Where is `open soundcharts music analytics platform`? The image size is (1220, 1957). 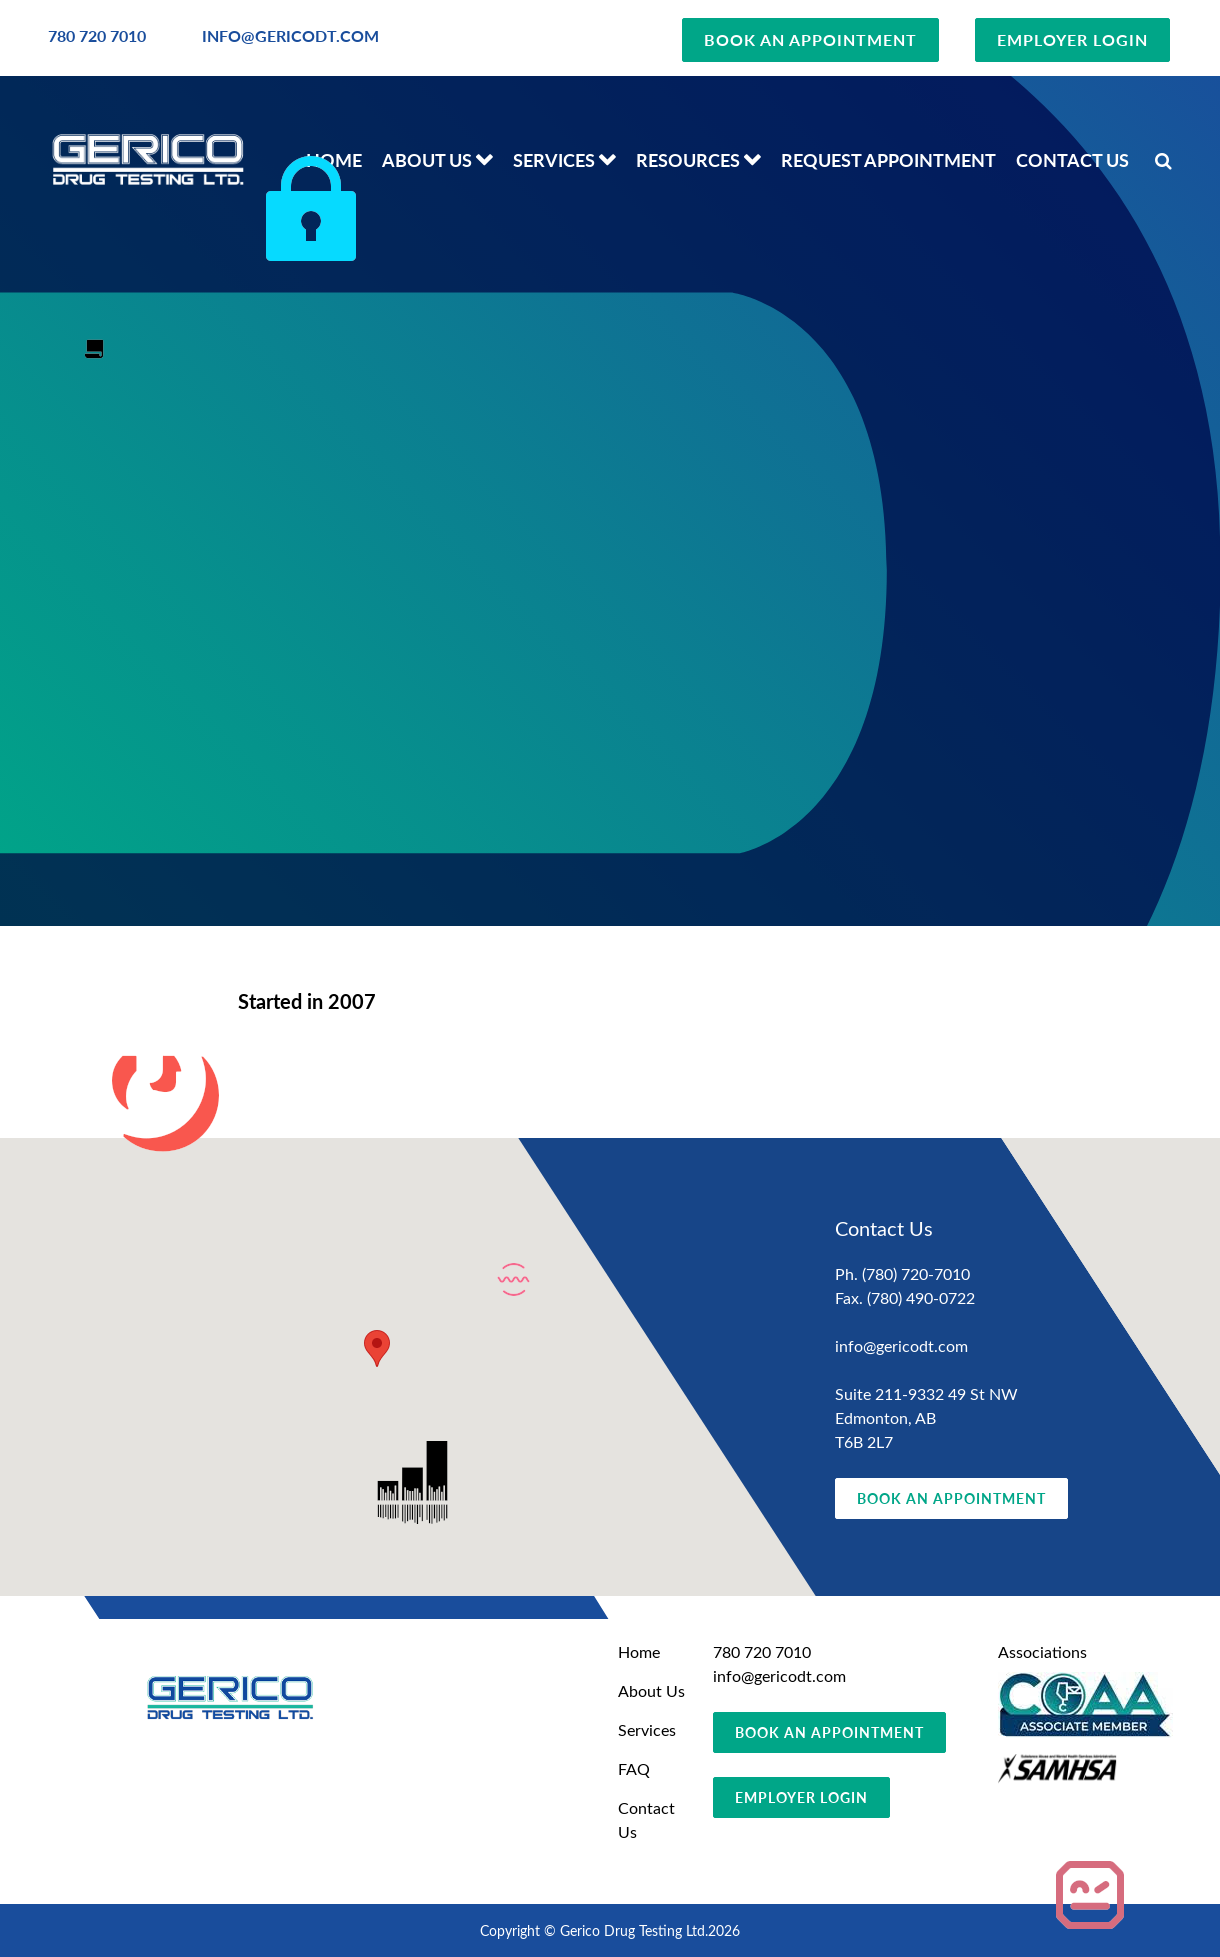
open soundcharts music analytics platform is located at coordinates (412, 1482).